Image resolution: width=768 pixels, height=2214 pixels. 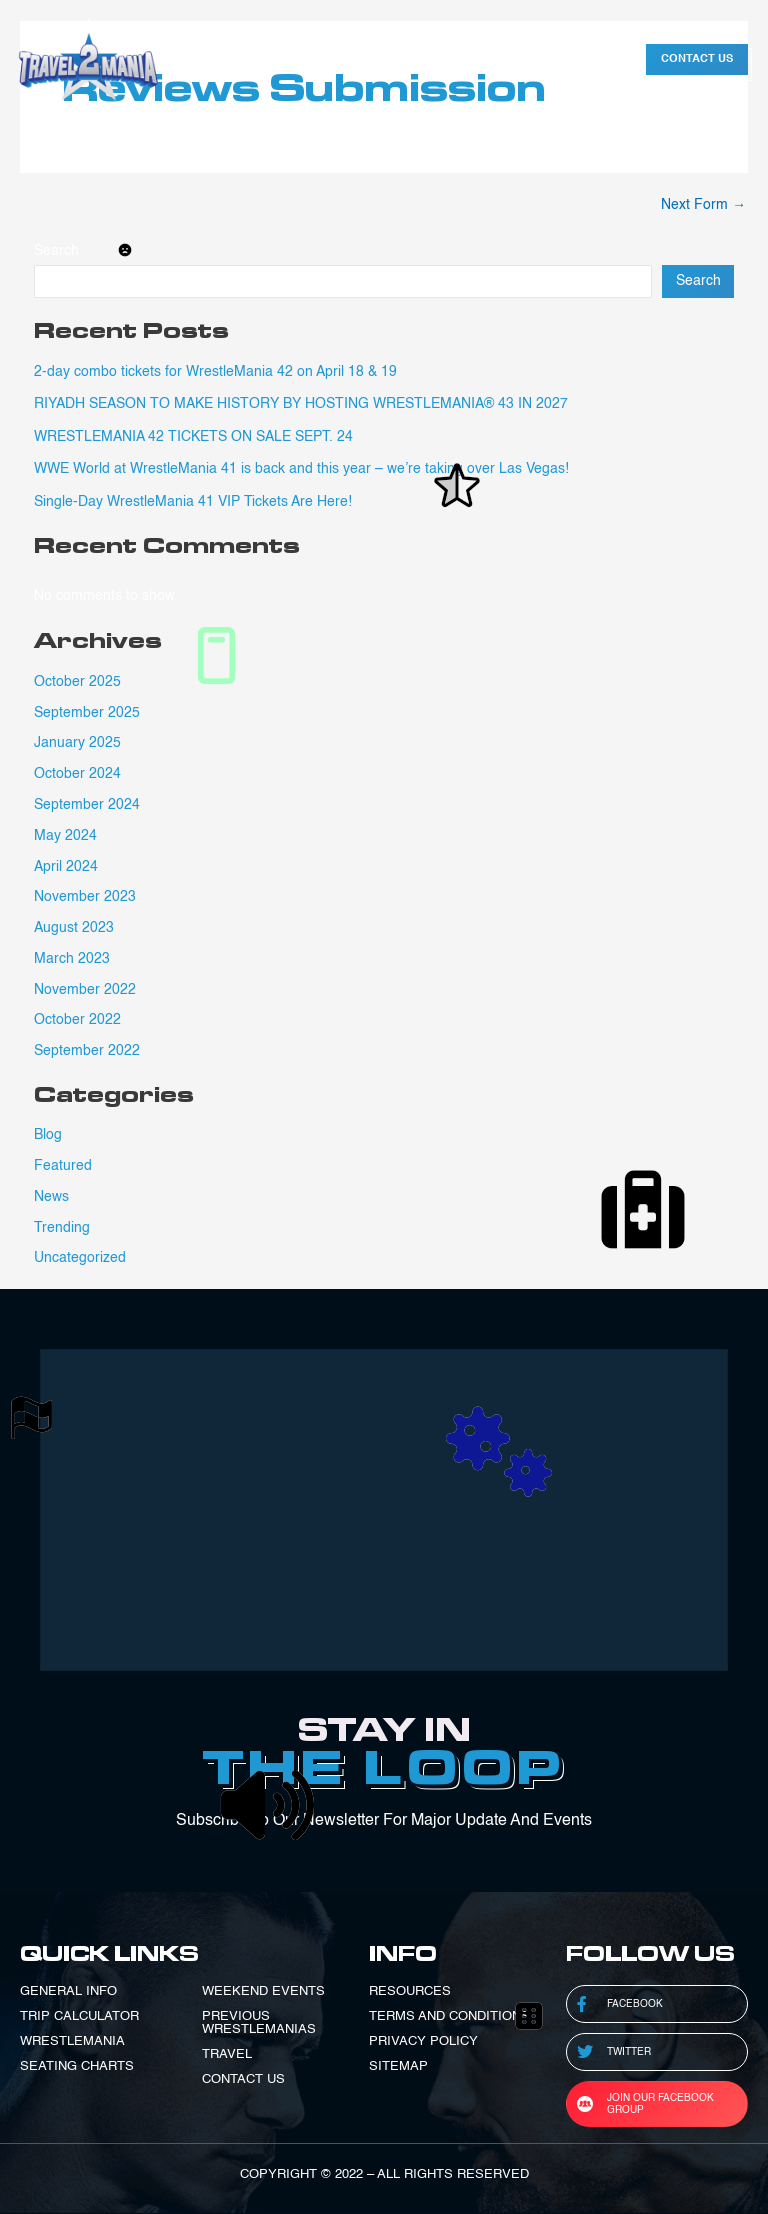 I want to click on access health or medical services, so click(x=643, y=1212).